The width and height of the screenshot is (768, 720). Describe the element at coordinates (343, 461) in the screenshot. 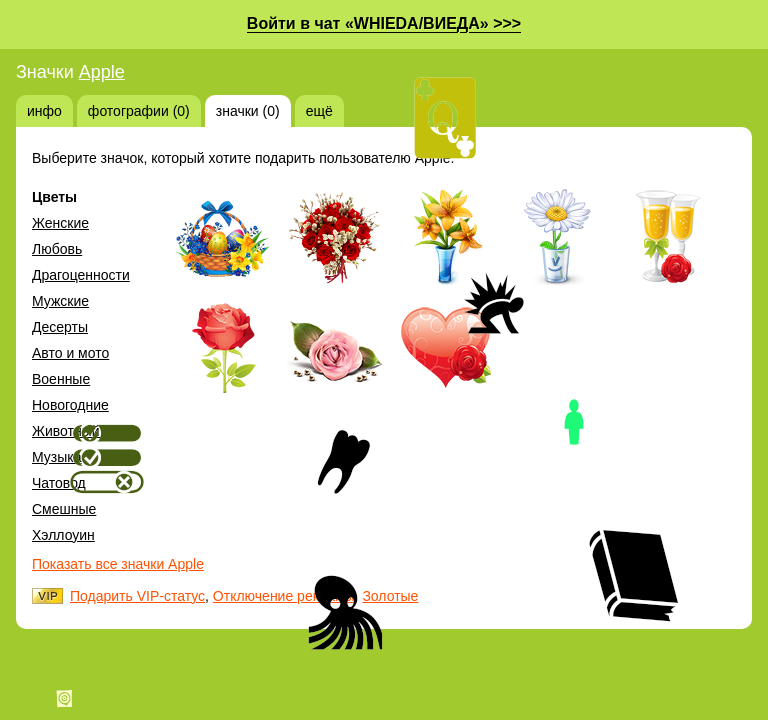

I see `access dental health information` at that location.